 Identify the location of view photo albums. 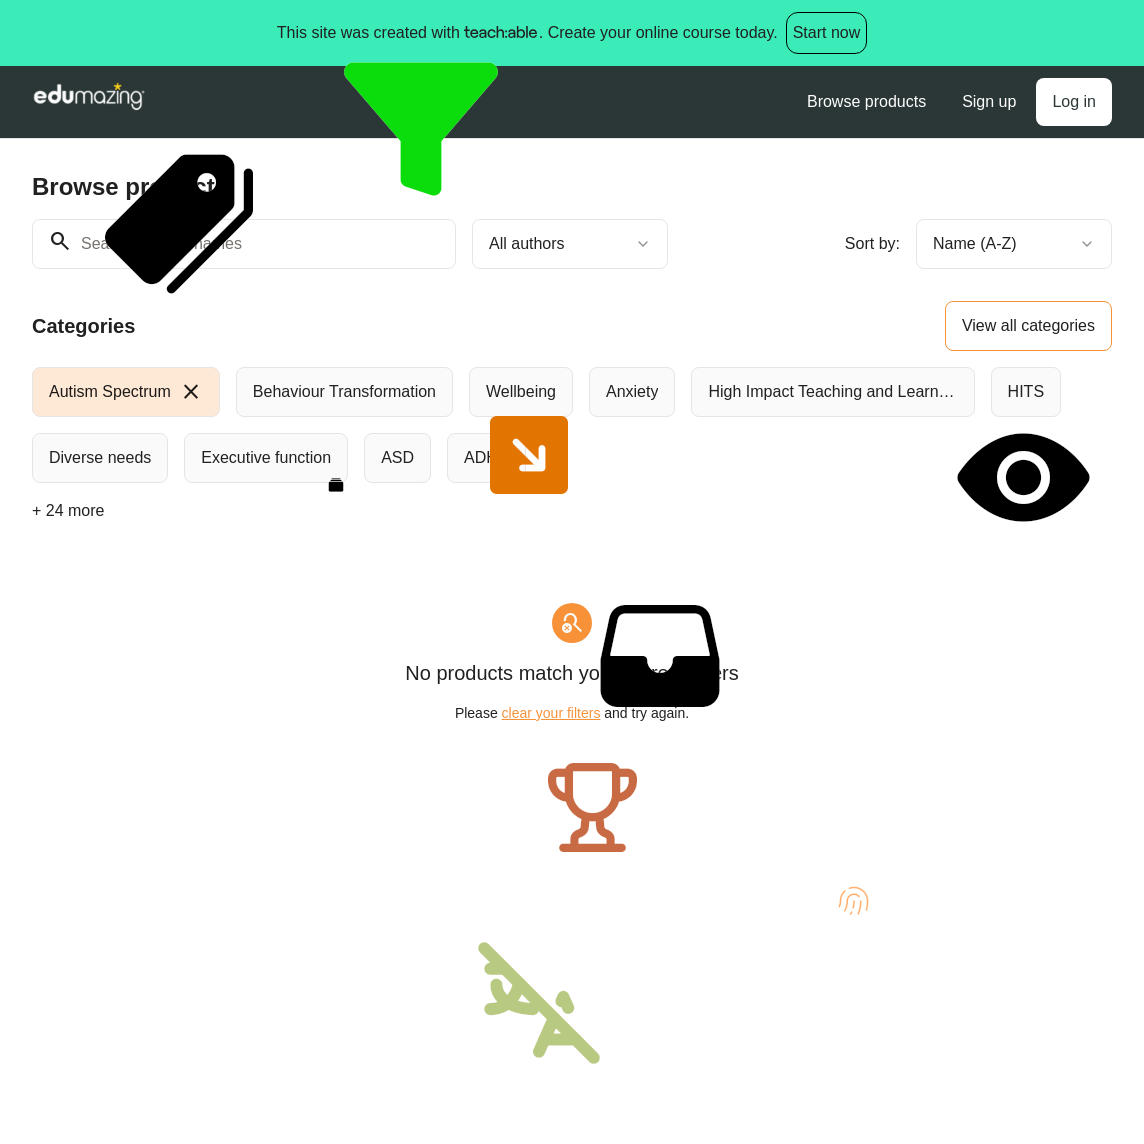
(336, 485).